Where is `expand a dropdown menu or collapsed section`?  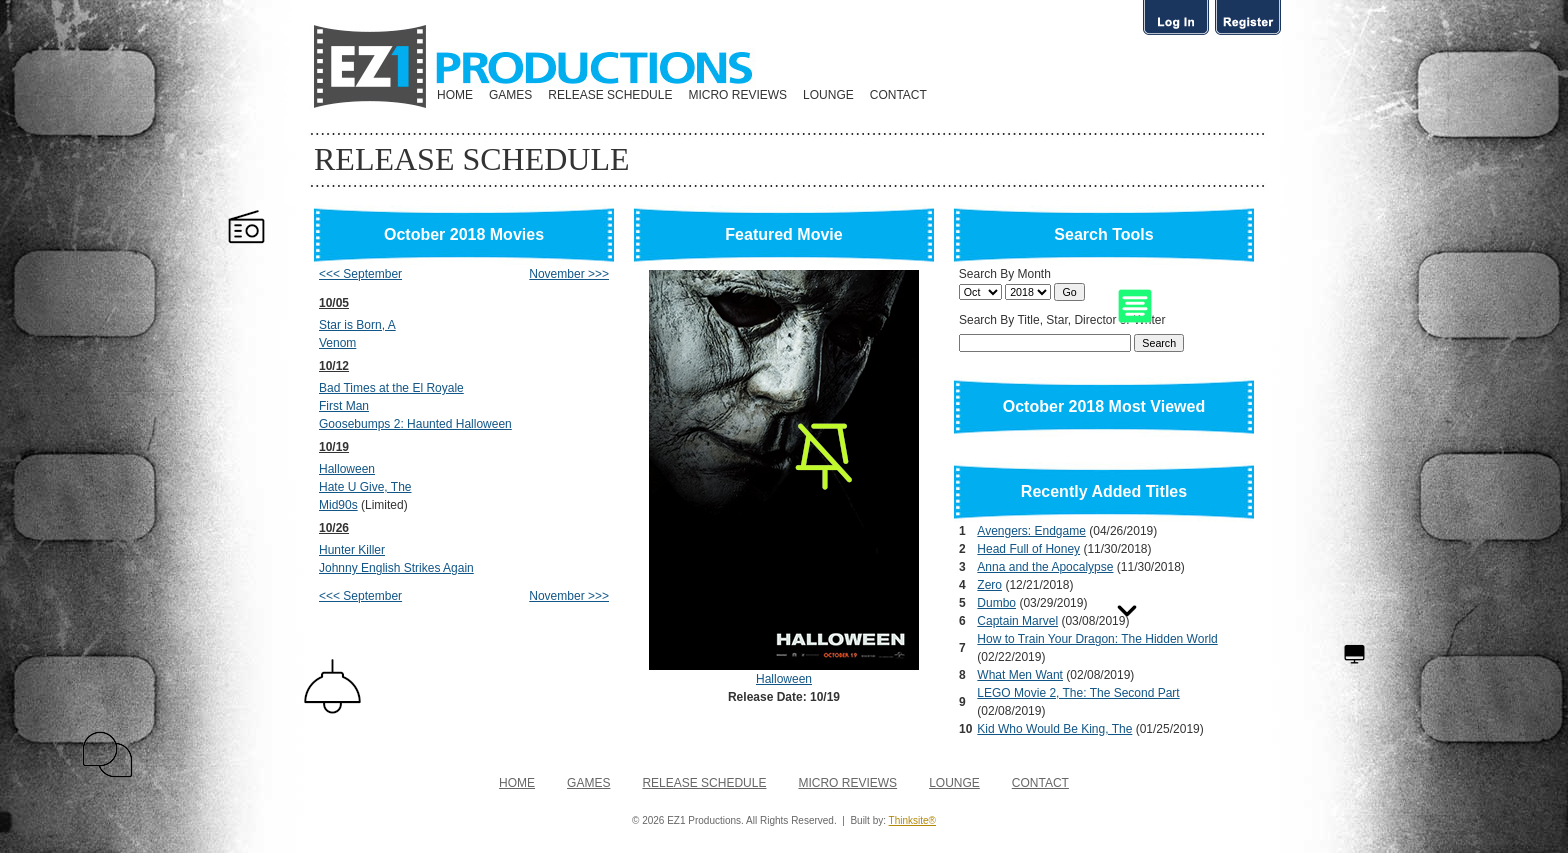 expand a dropdown menu or collapsed section is located at coordinates (1127, 610).